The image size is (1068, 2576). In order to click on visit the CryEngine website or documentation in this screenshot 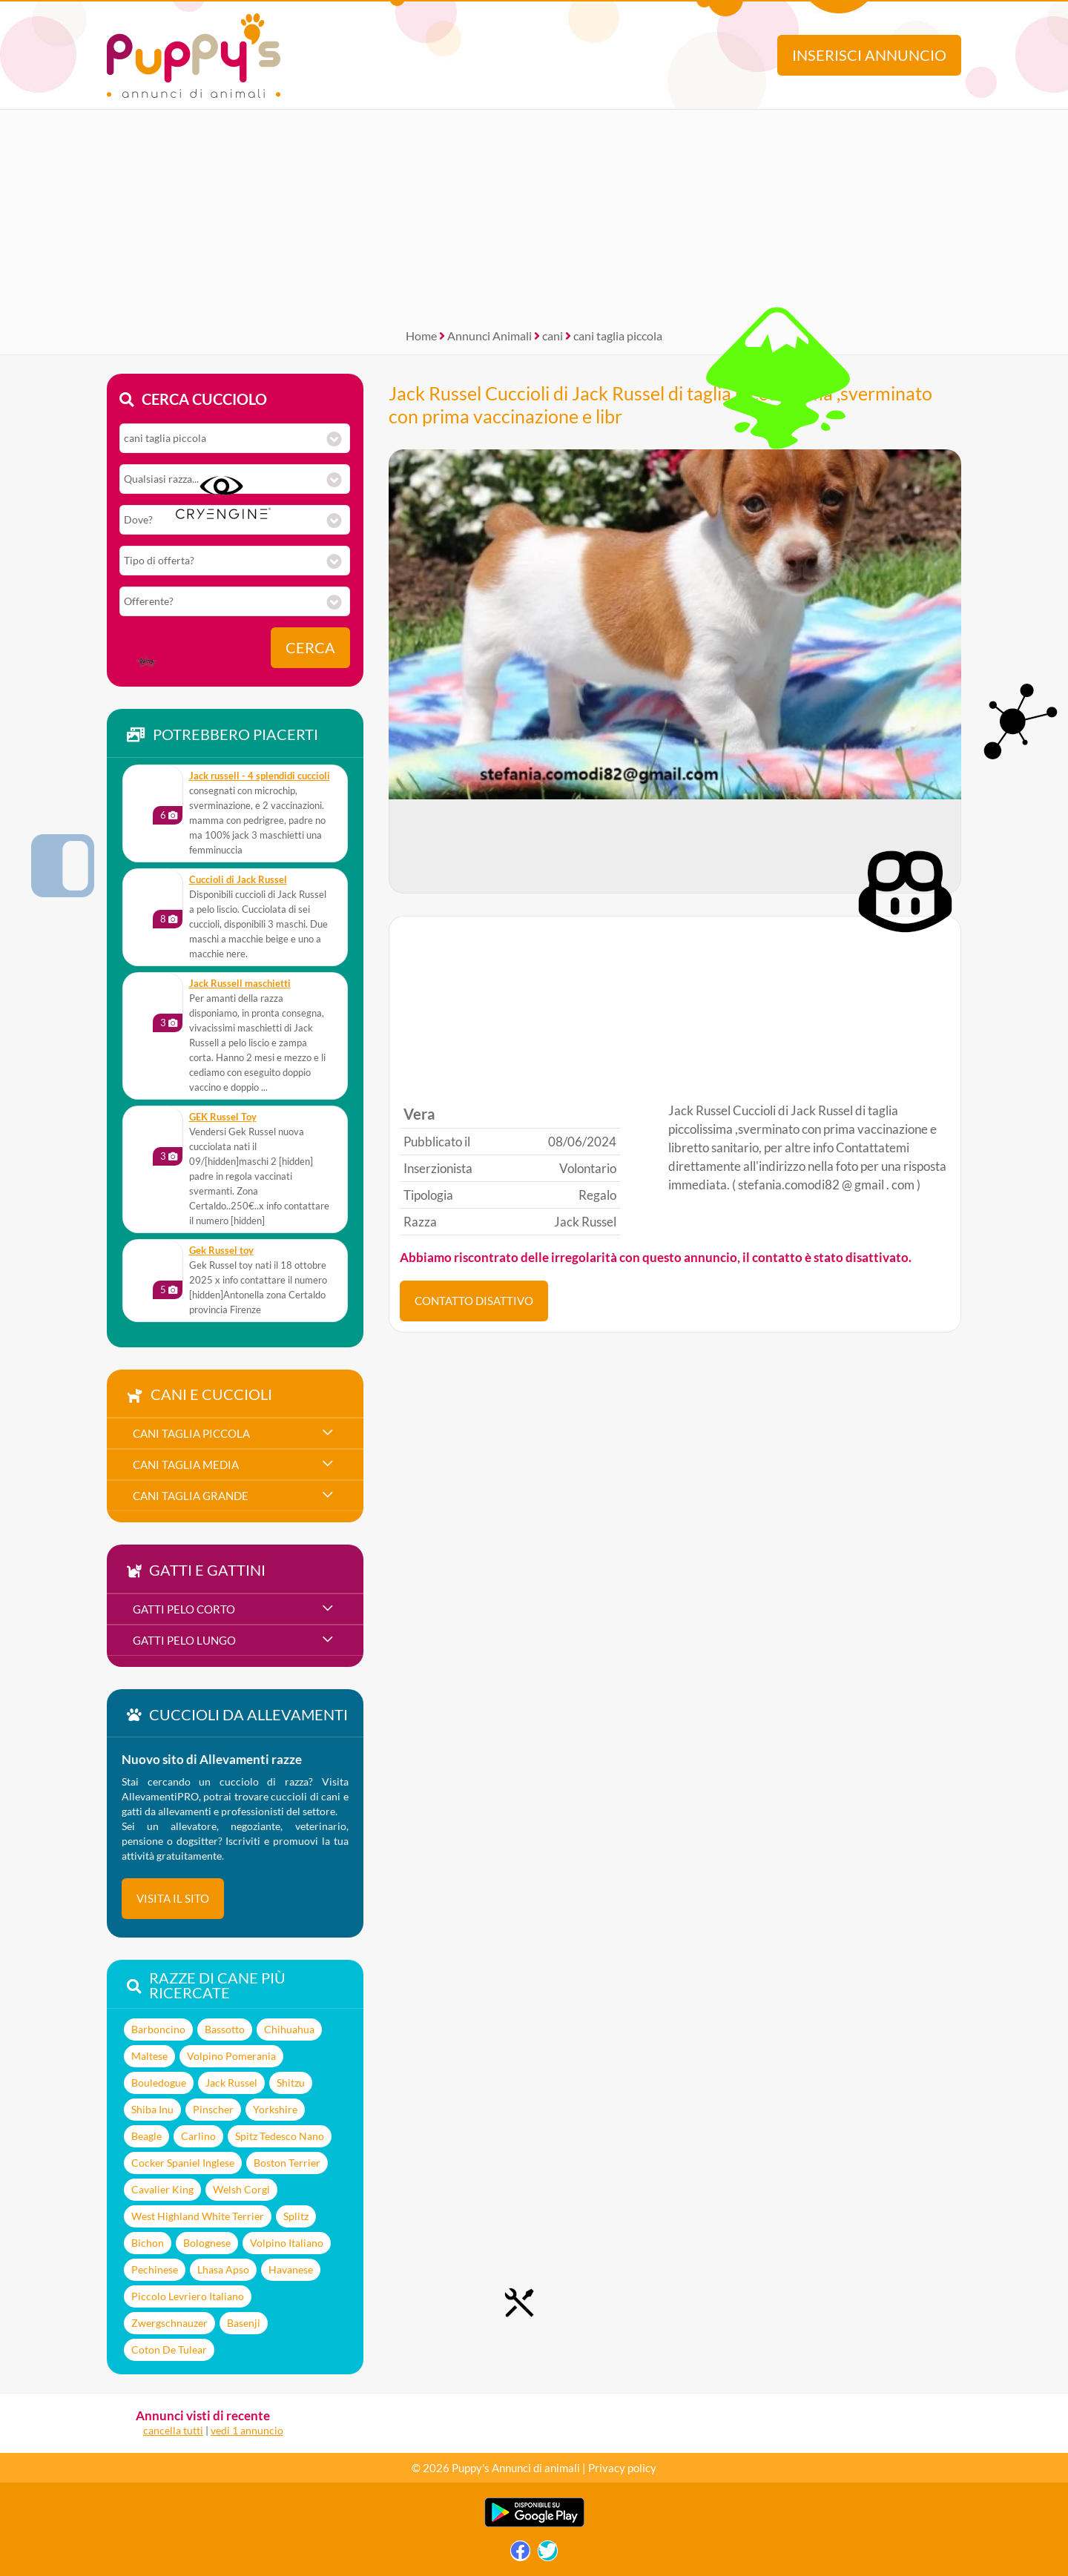, I will do `click(223, 498)`.